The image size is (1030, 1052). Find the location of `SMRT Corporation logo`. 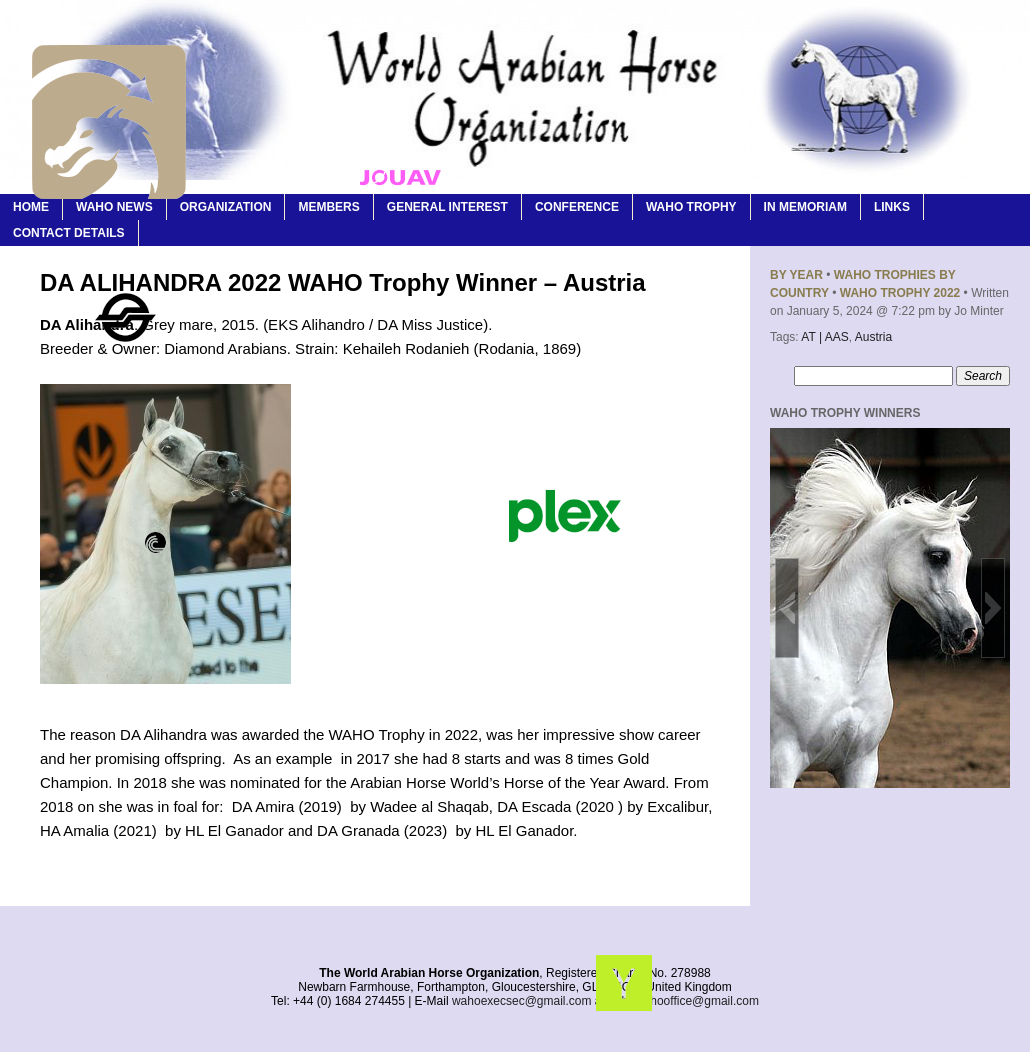

SMRT Corporation logo is located at coordinates (125, 317).